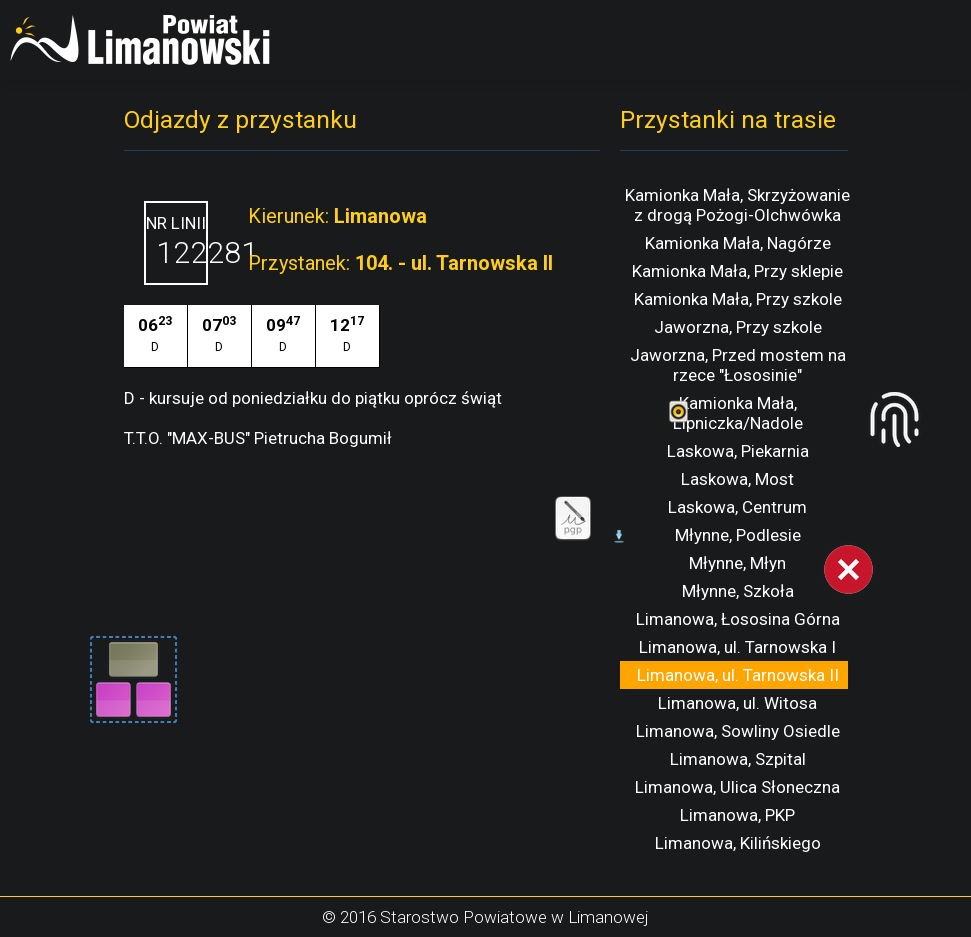  What do you see at coordinates (133, 679) in the screenshot?
I see `select all items in the current view` at bounding box center [133, 679].